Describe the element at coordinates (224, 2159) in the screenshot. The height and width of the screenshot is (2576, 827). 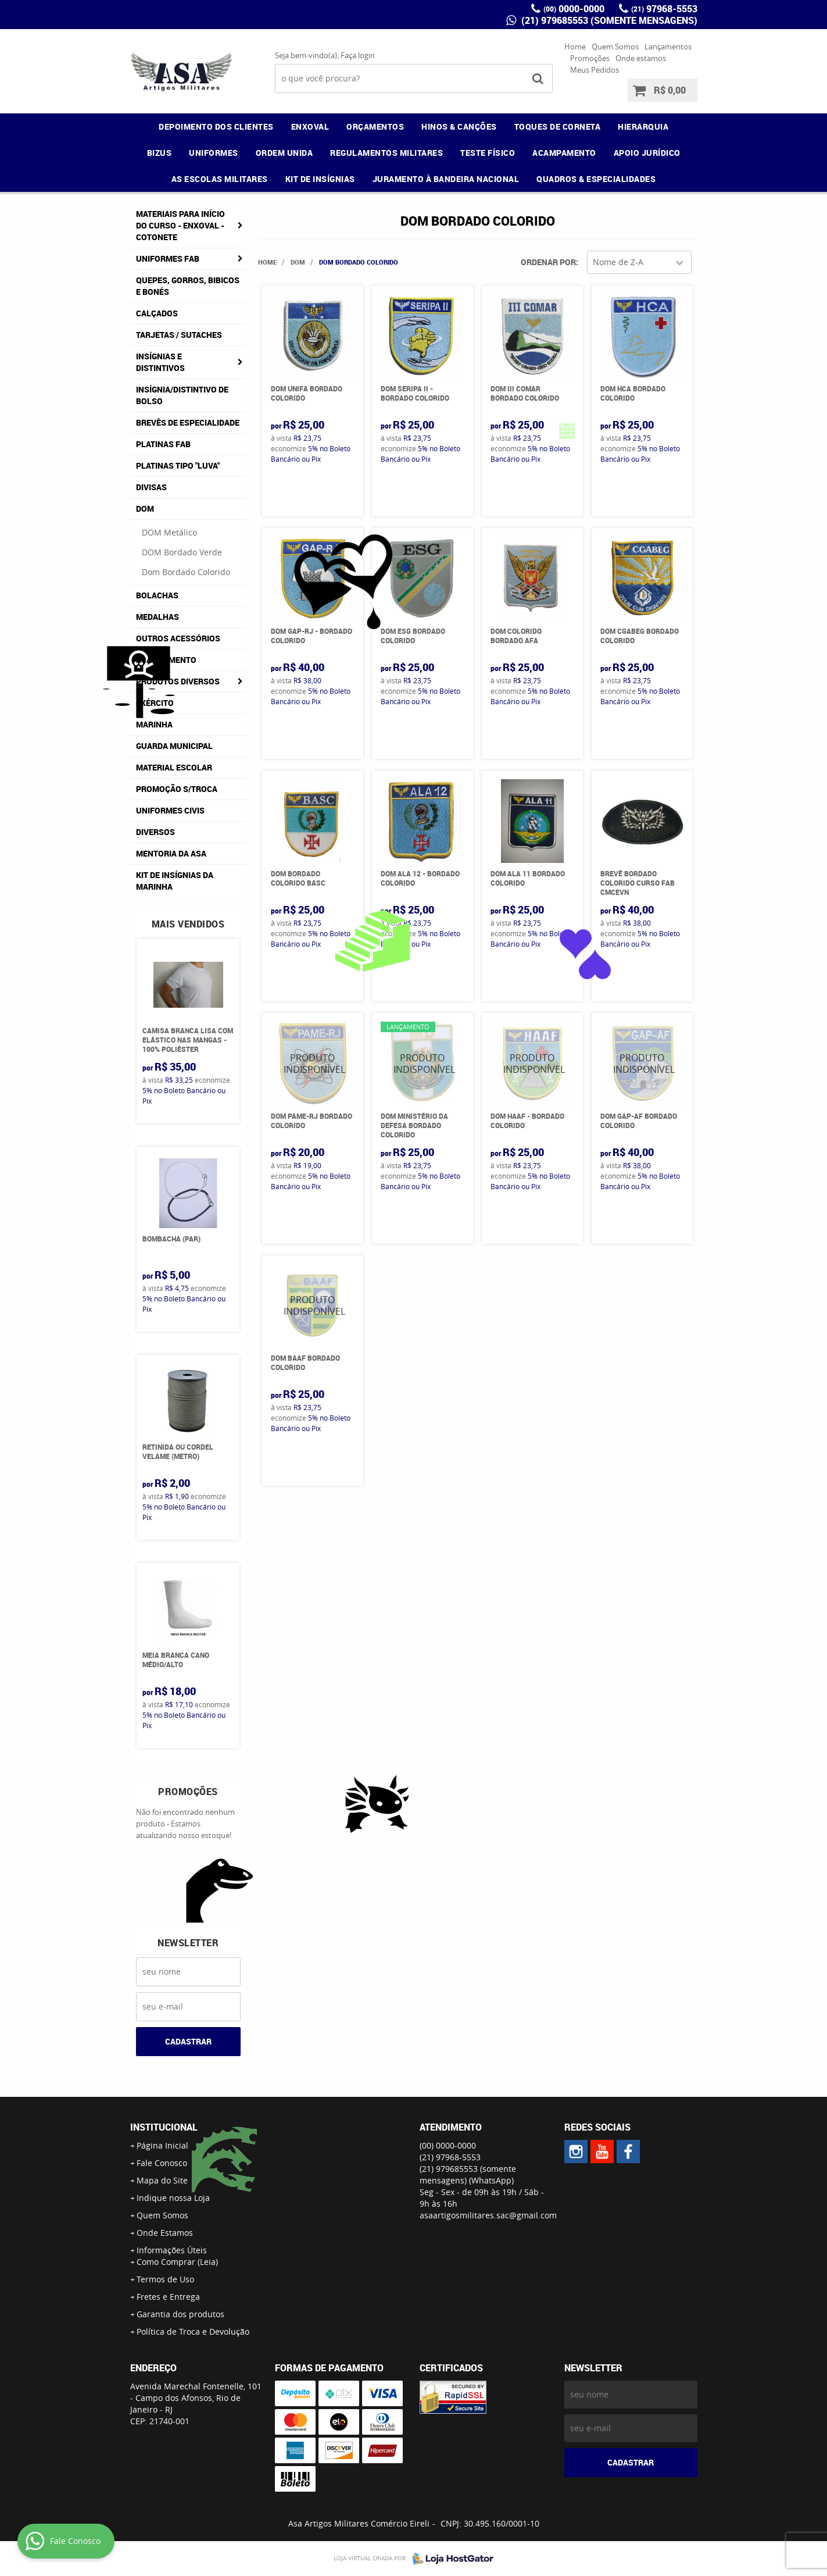
I see `select hydra creature or monster type` at that location.